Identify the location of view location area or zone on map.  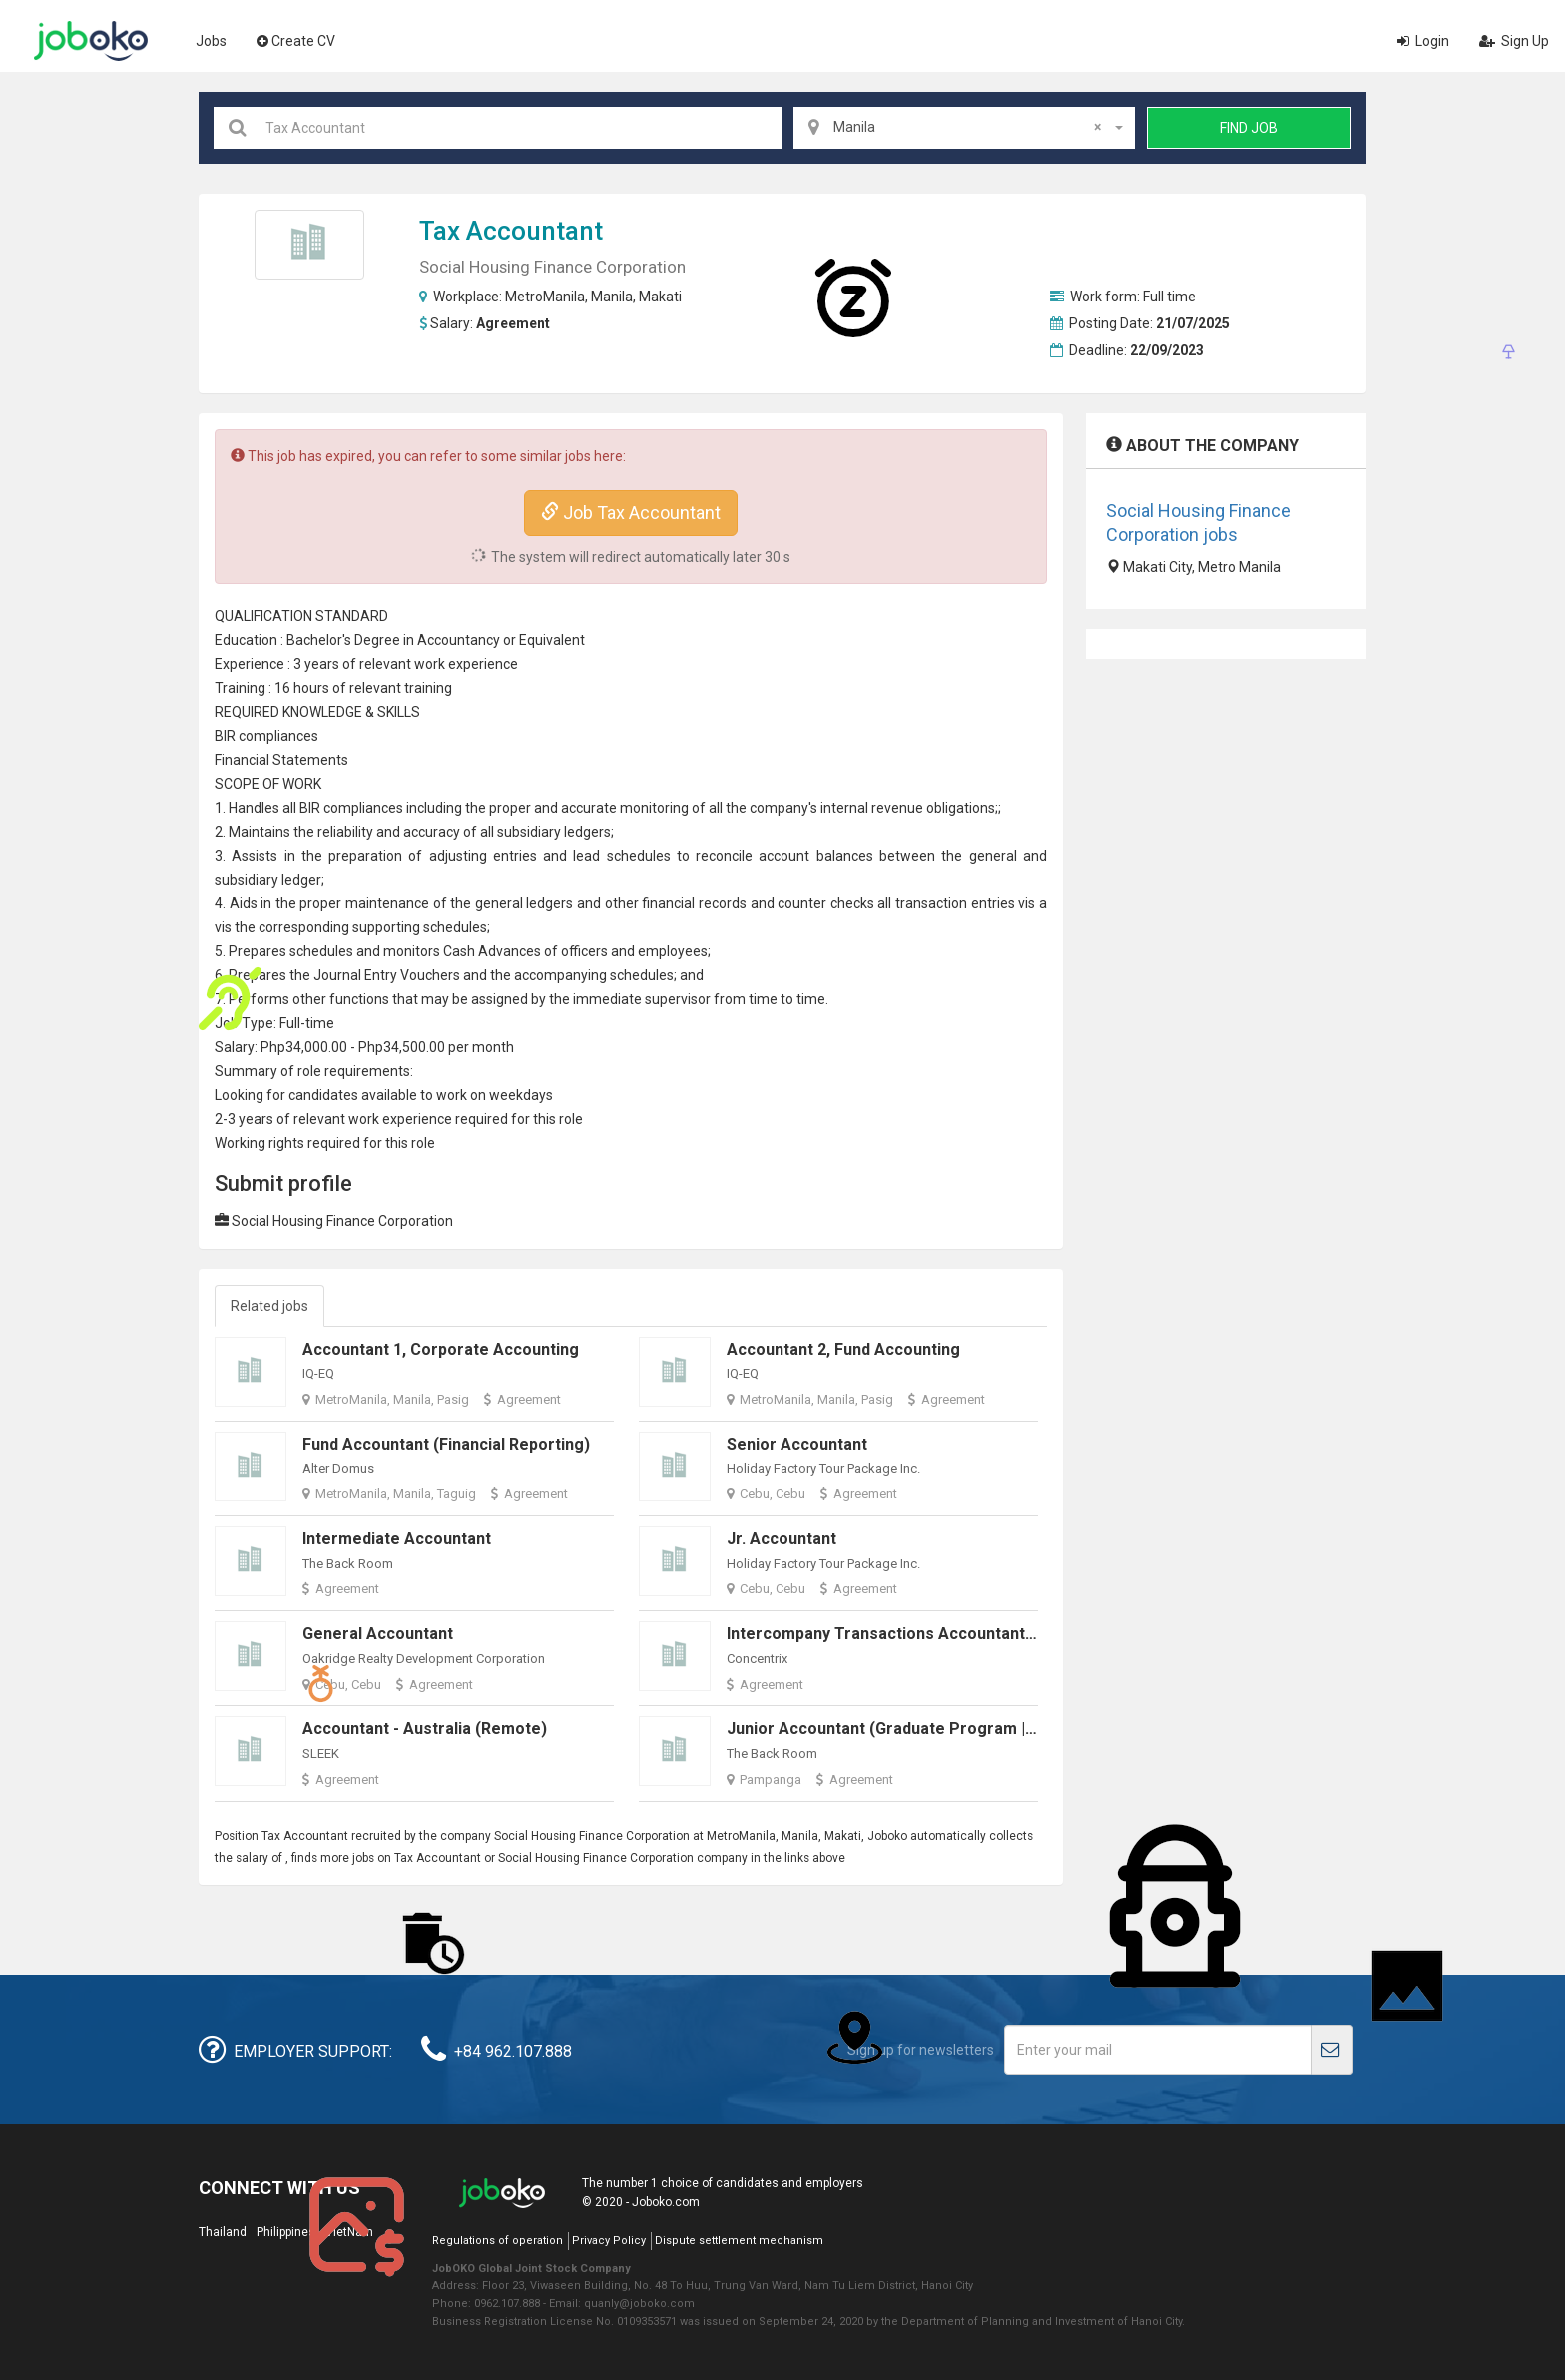
(854, 2038).